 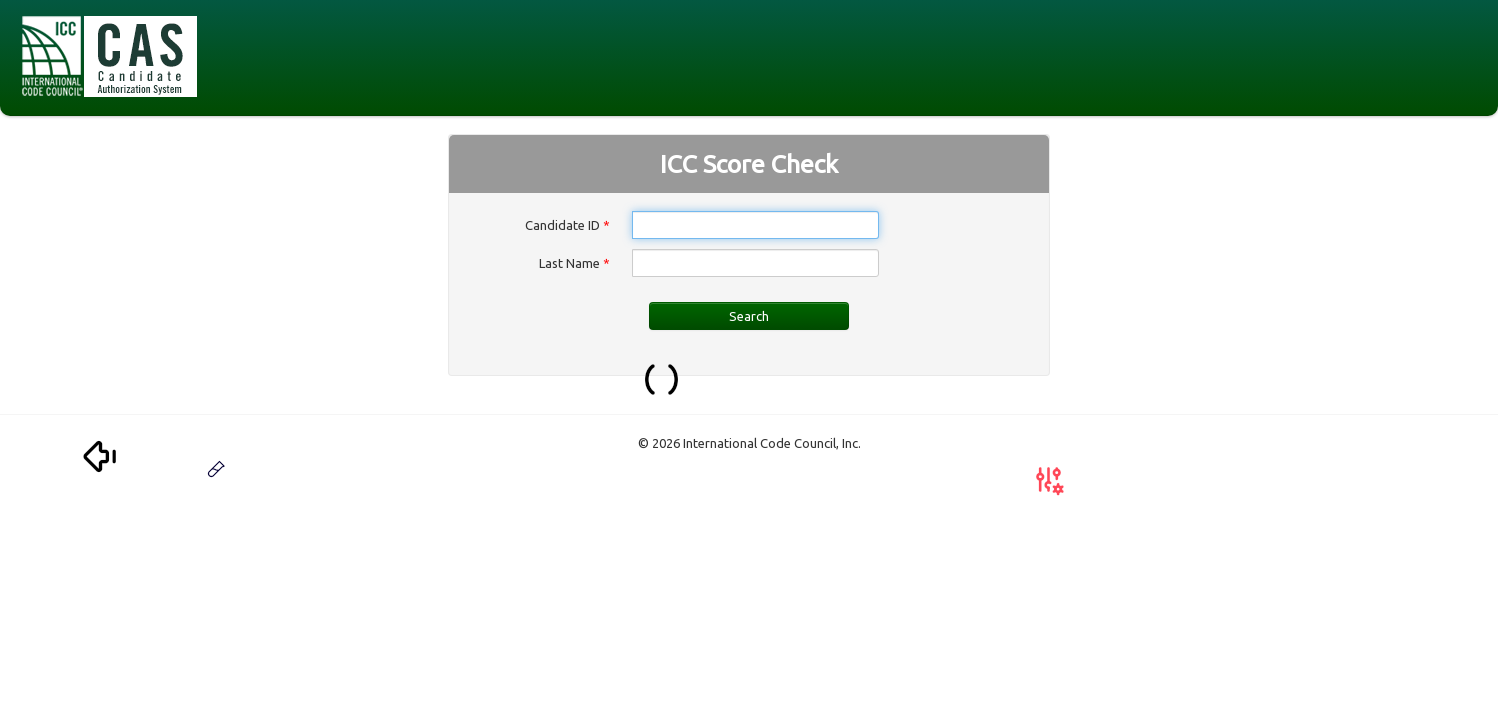 What do you see at coordinates (1048, 479) in the screenshot?
I see `access advanced settings or configuration options` at bounding box center [1048, 479].